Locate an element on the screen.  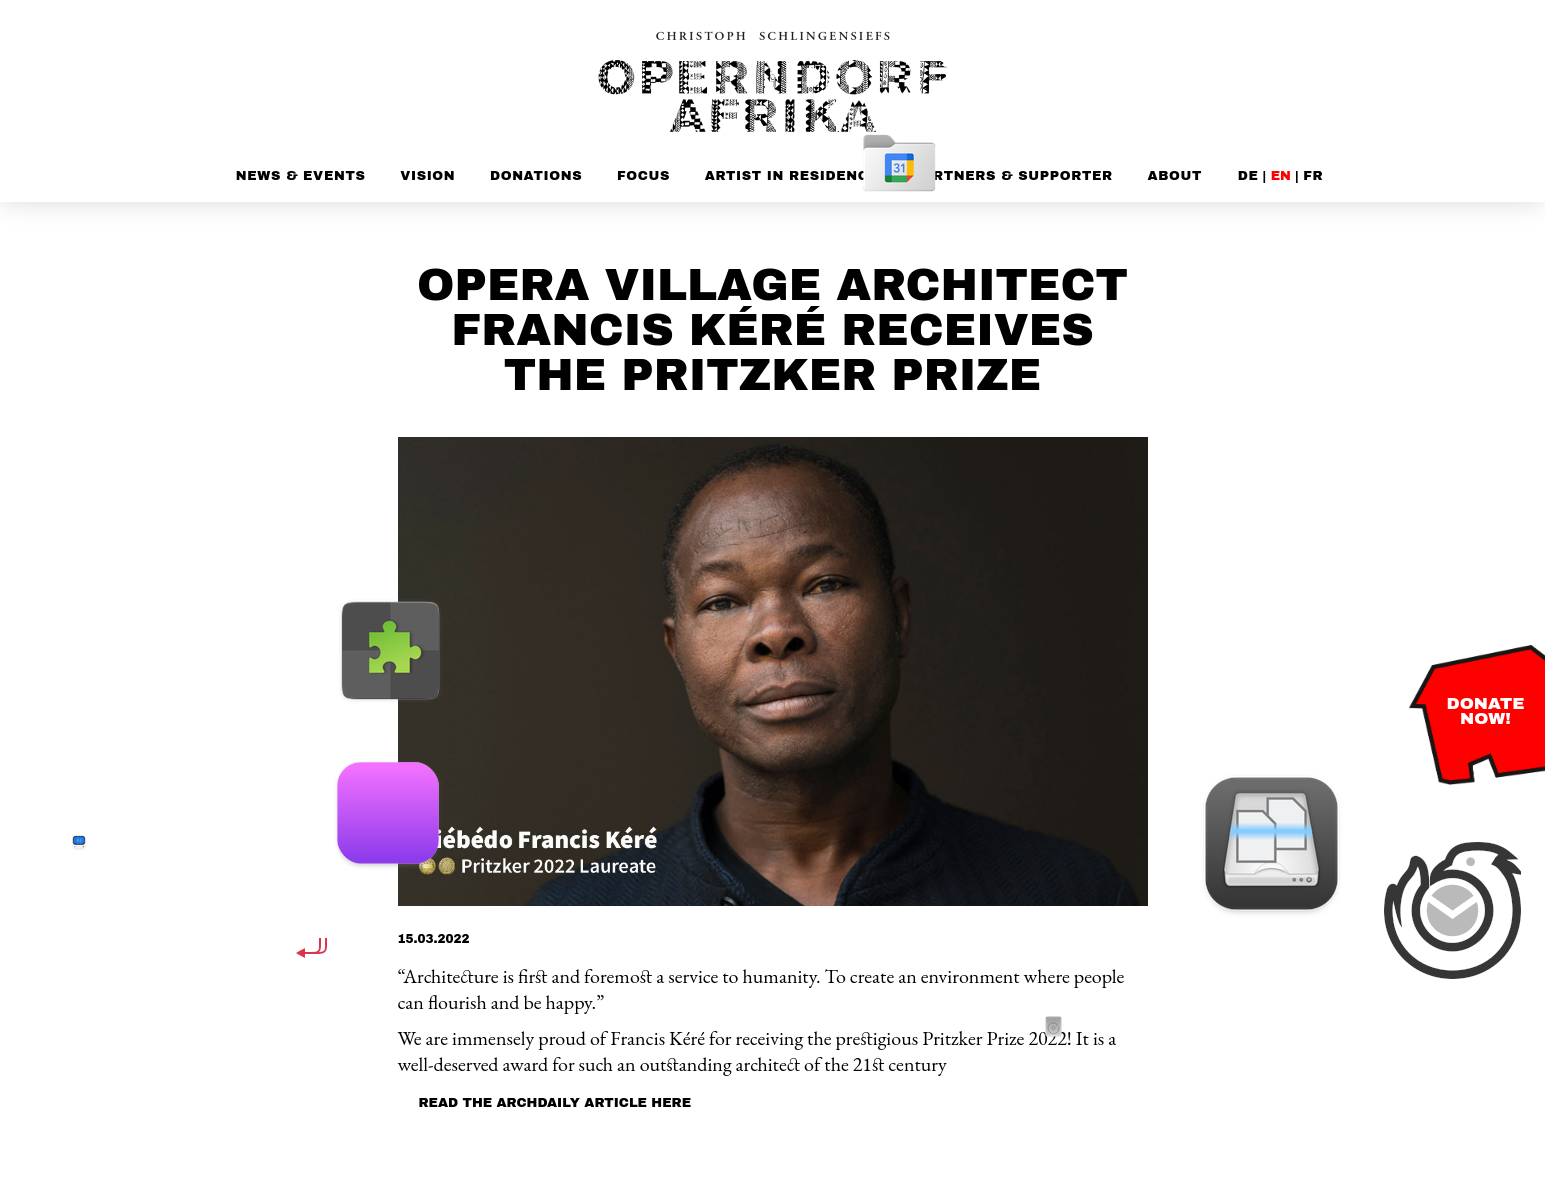
open folder containing google calendar files is located at coordinates (899, 165).